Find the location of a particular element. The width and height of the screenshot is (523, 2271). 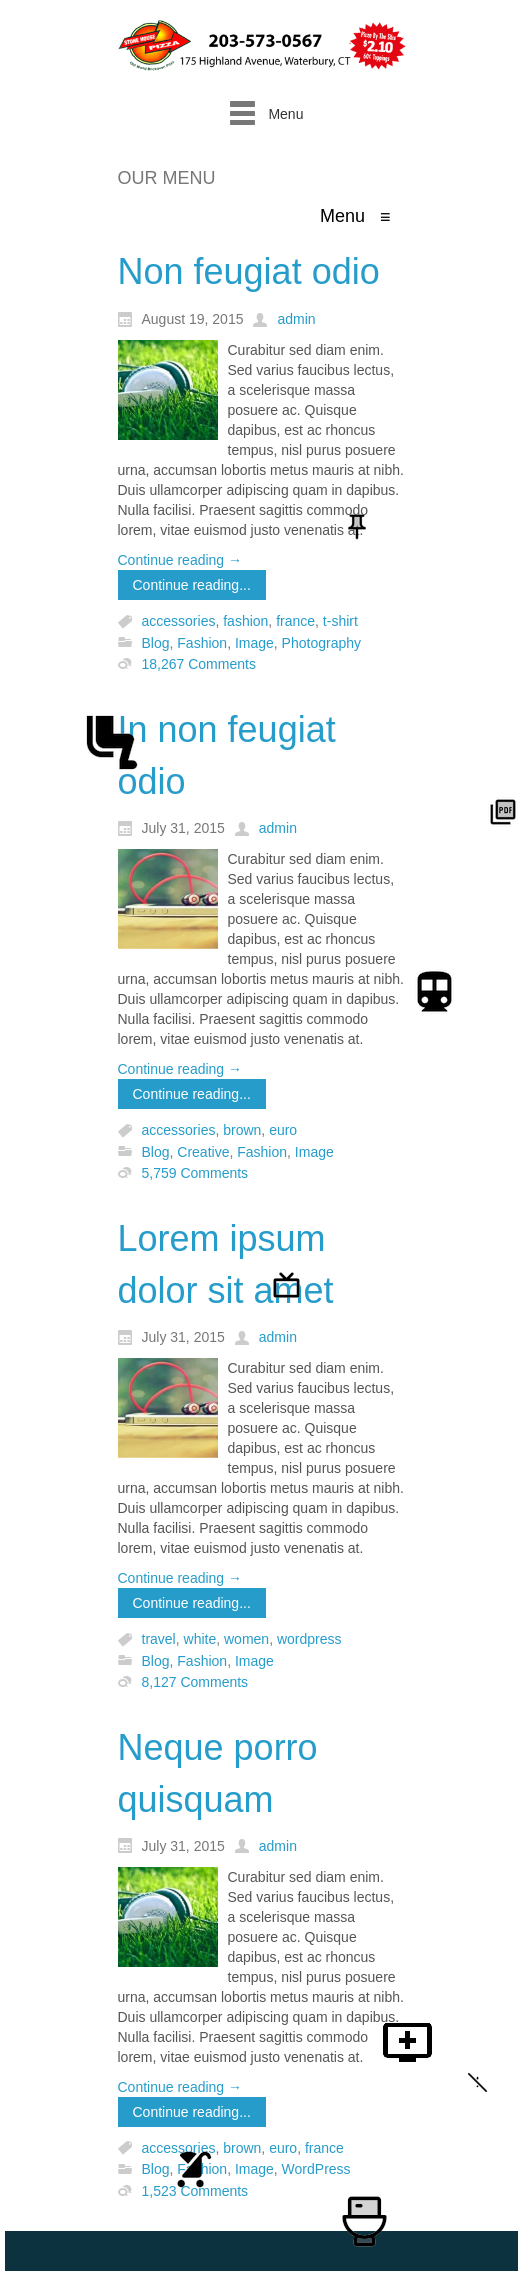

pin an item to keep it visible is located at coordinates (357, 527).